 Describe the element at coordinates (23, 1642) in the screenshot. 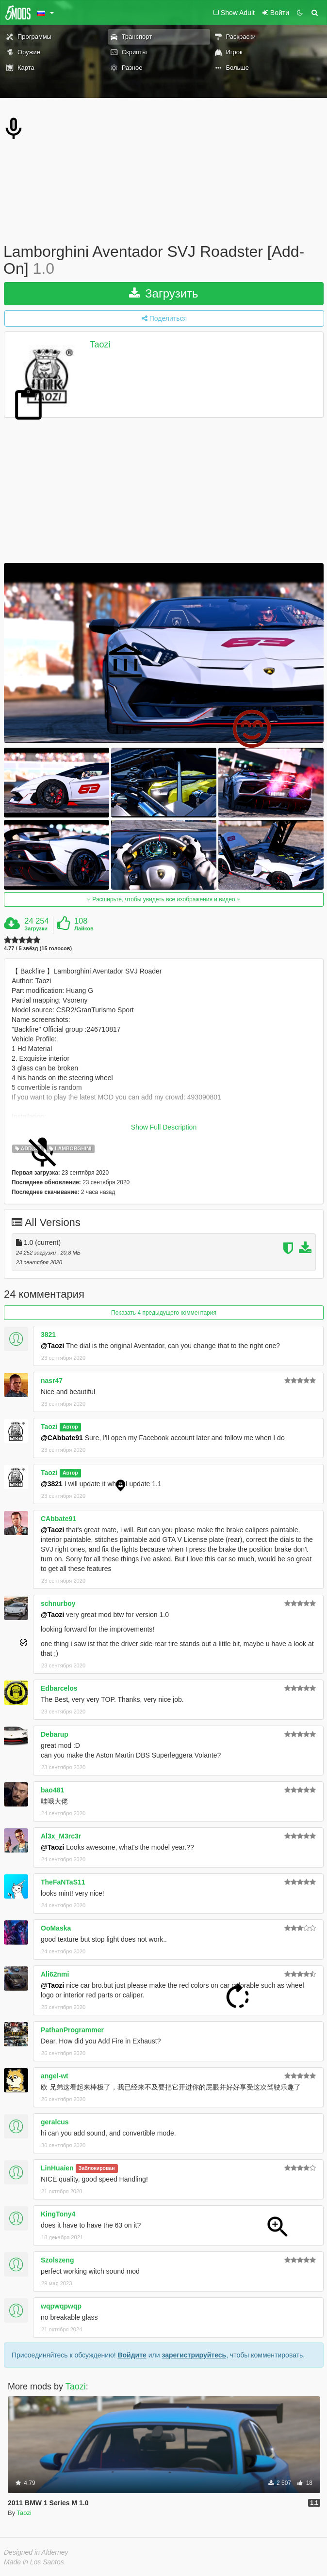

I see `indicates content has been published with recent changes` at that location.